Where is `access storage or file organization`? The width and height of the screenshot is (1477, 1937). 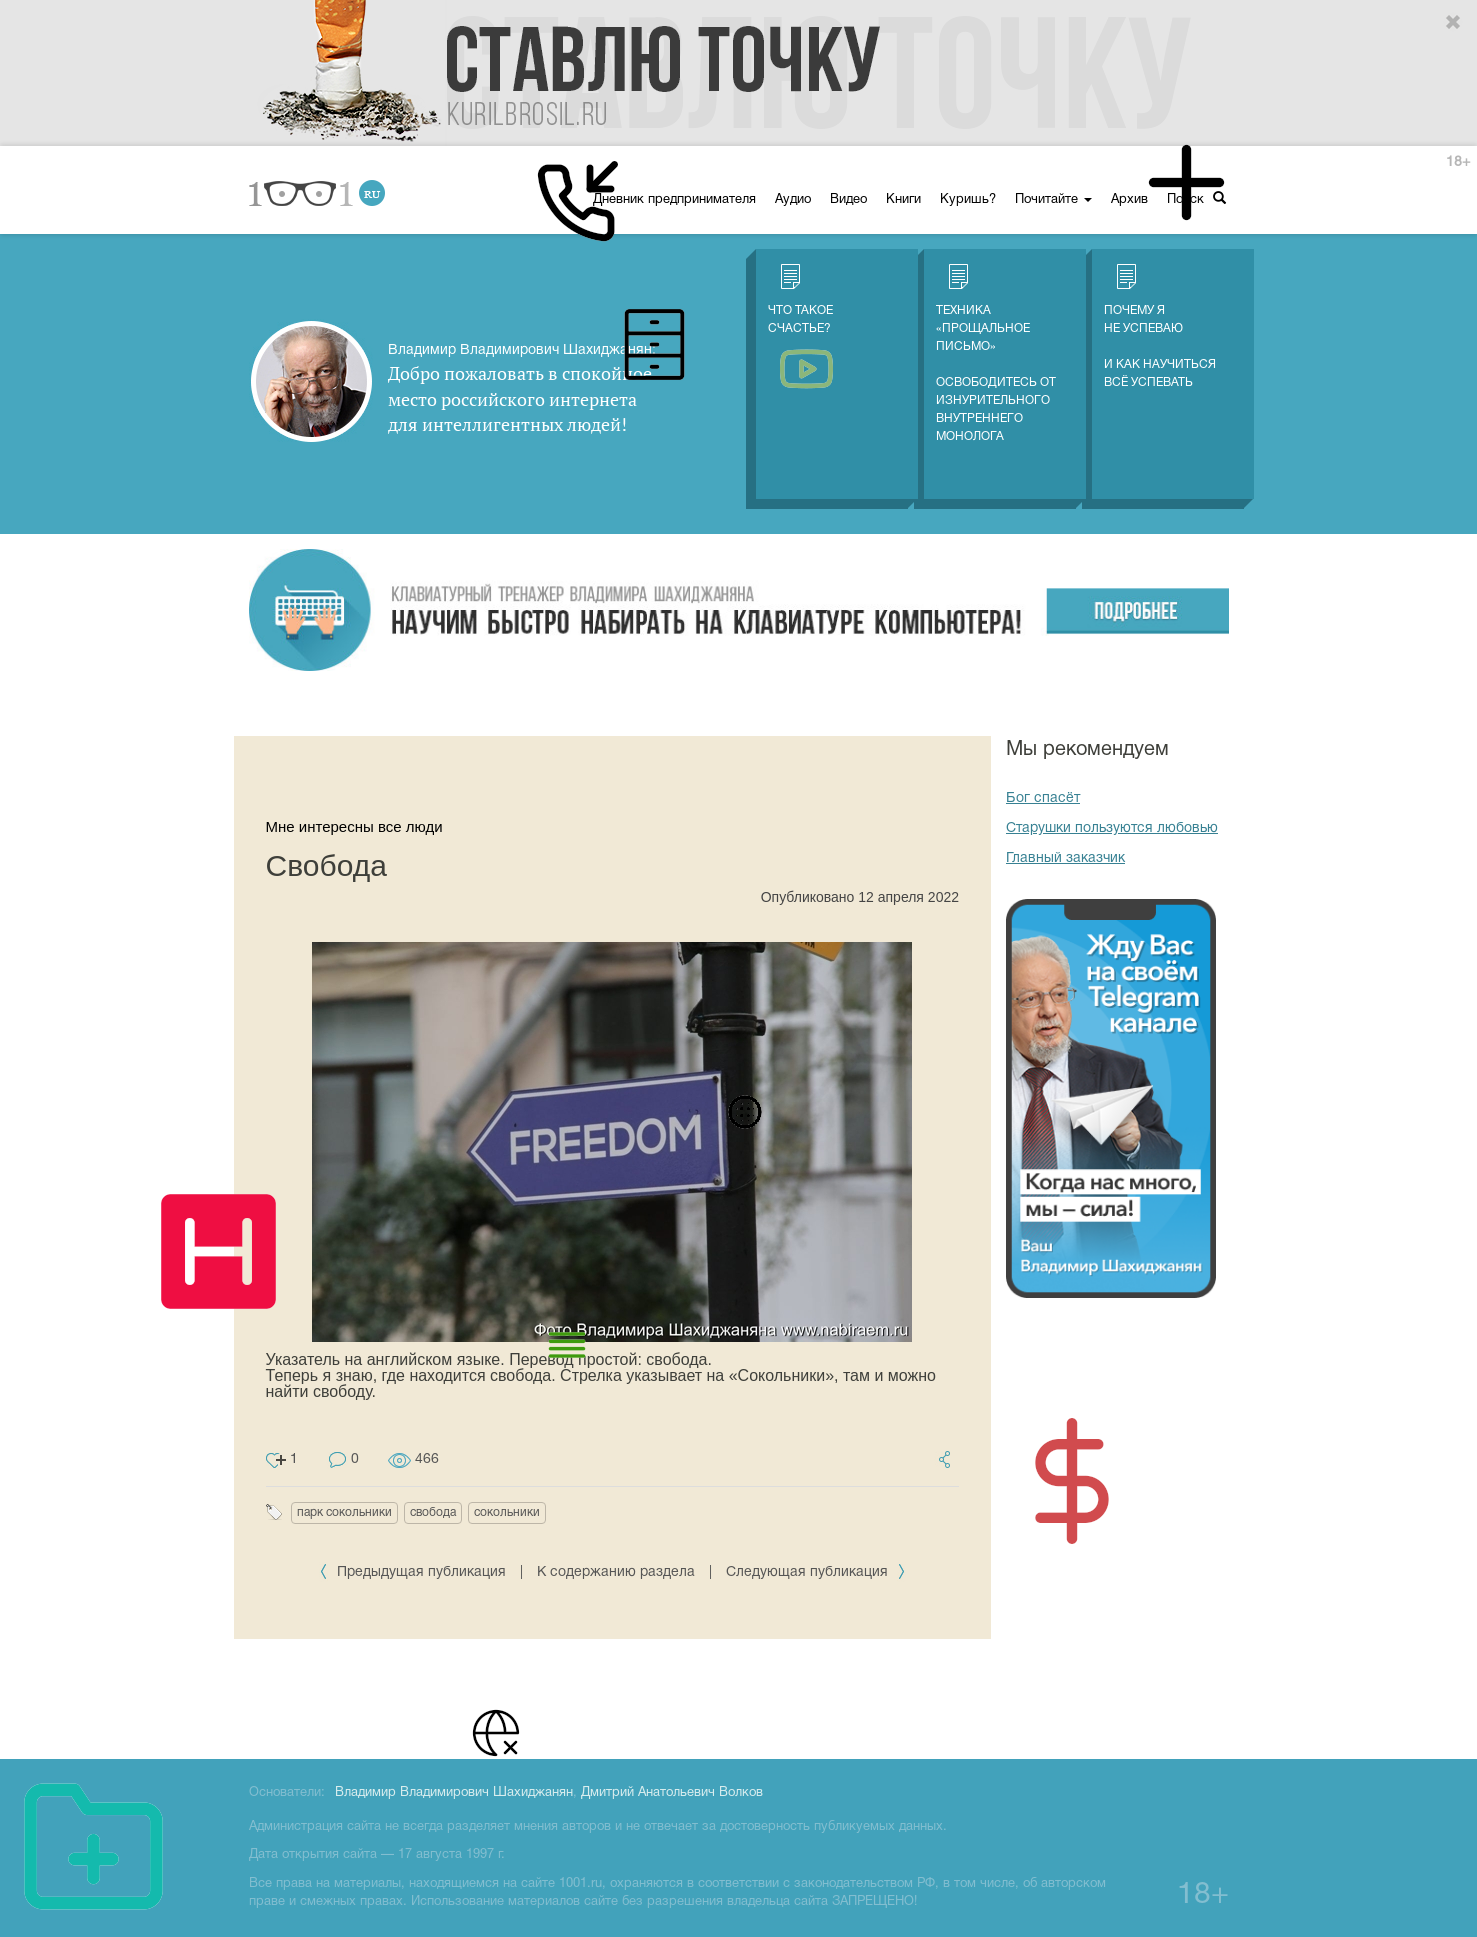
access storage or file organization is located at coordinates (654, 344).